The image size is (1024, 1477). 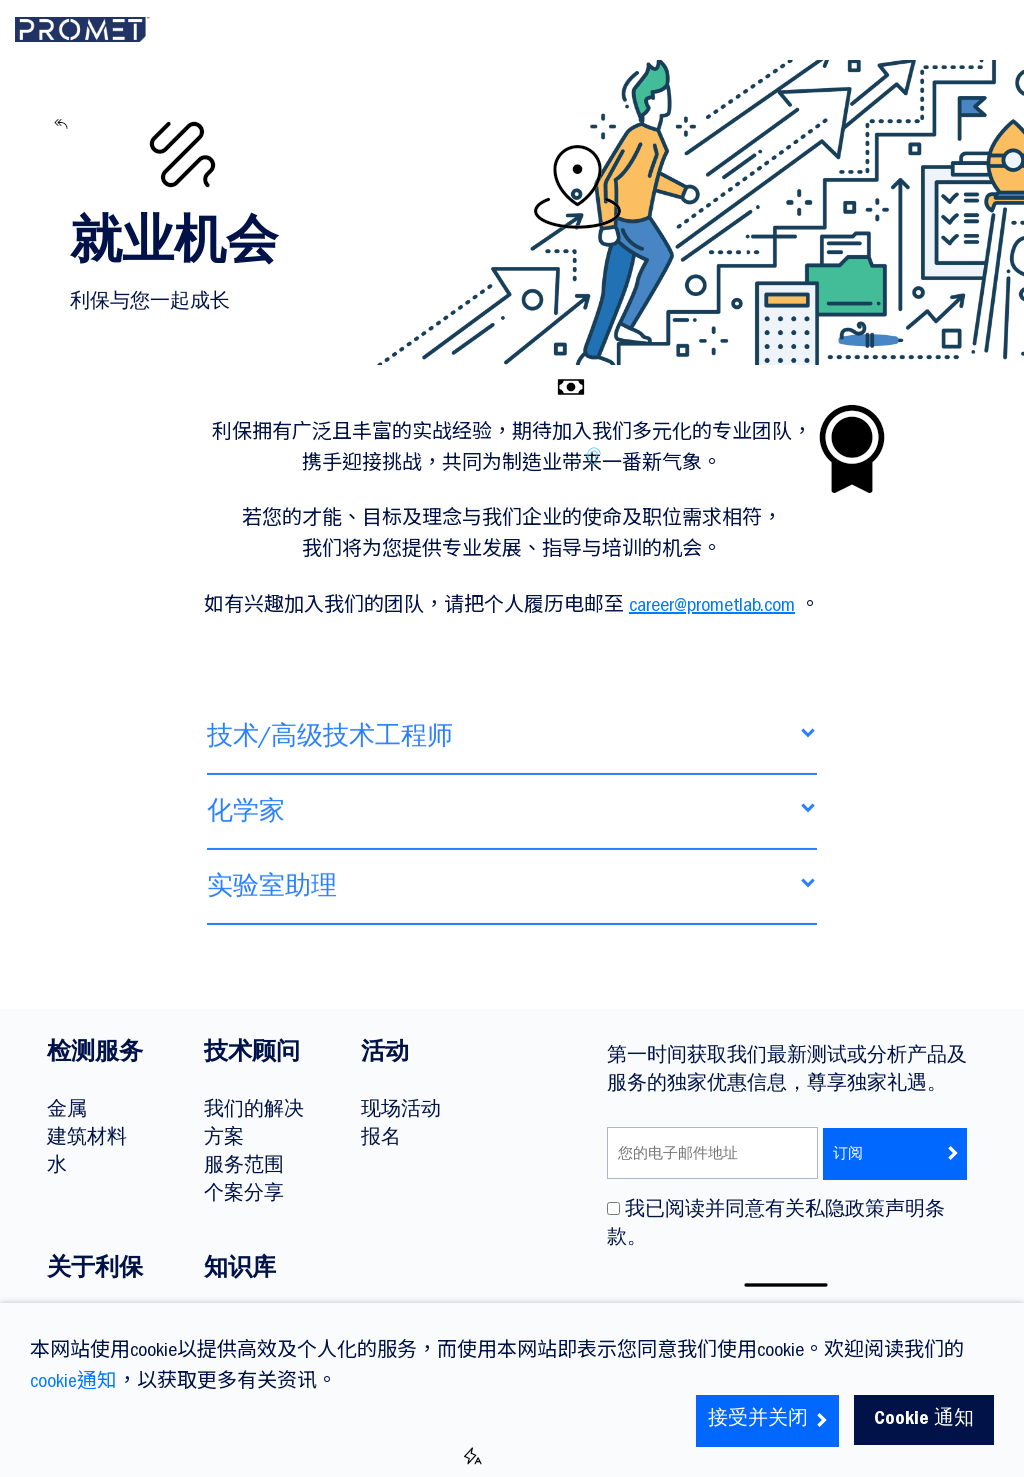 I want to click on access freehand drawing or annotation tools, so click(x=182, y=154).